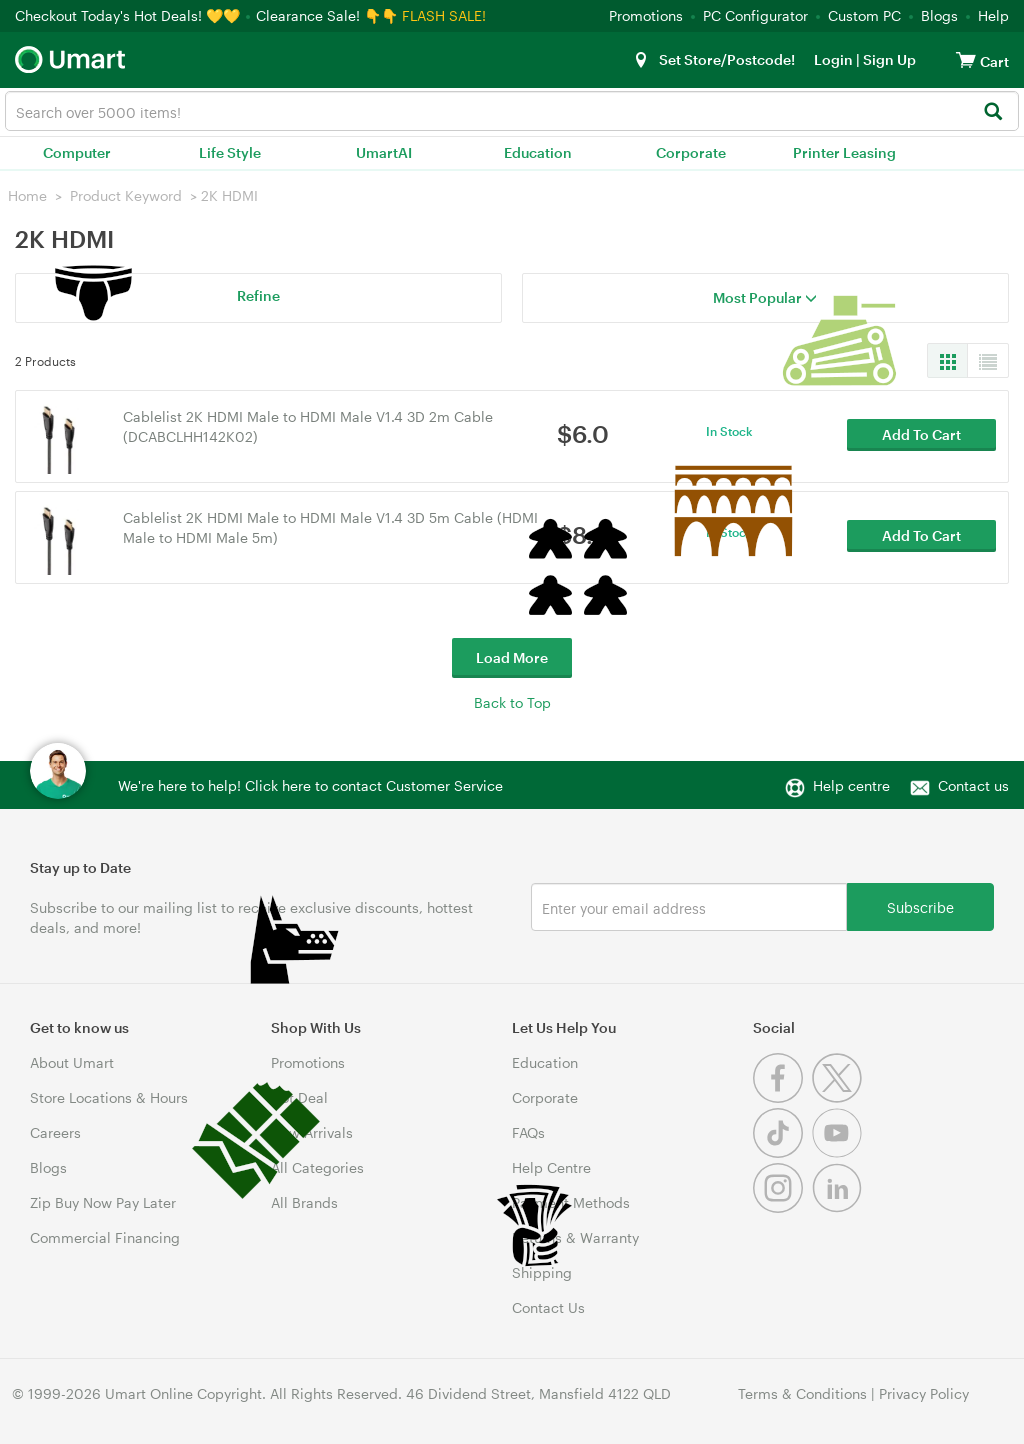 The width and height of the screenshot is (1024, 1444). Describe the element at coordinates (93, 287) in the screenshot. I see `browse underwear or intimate apparel category` at that location.